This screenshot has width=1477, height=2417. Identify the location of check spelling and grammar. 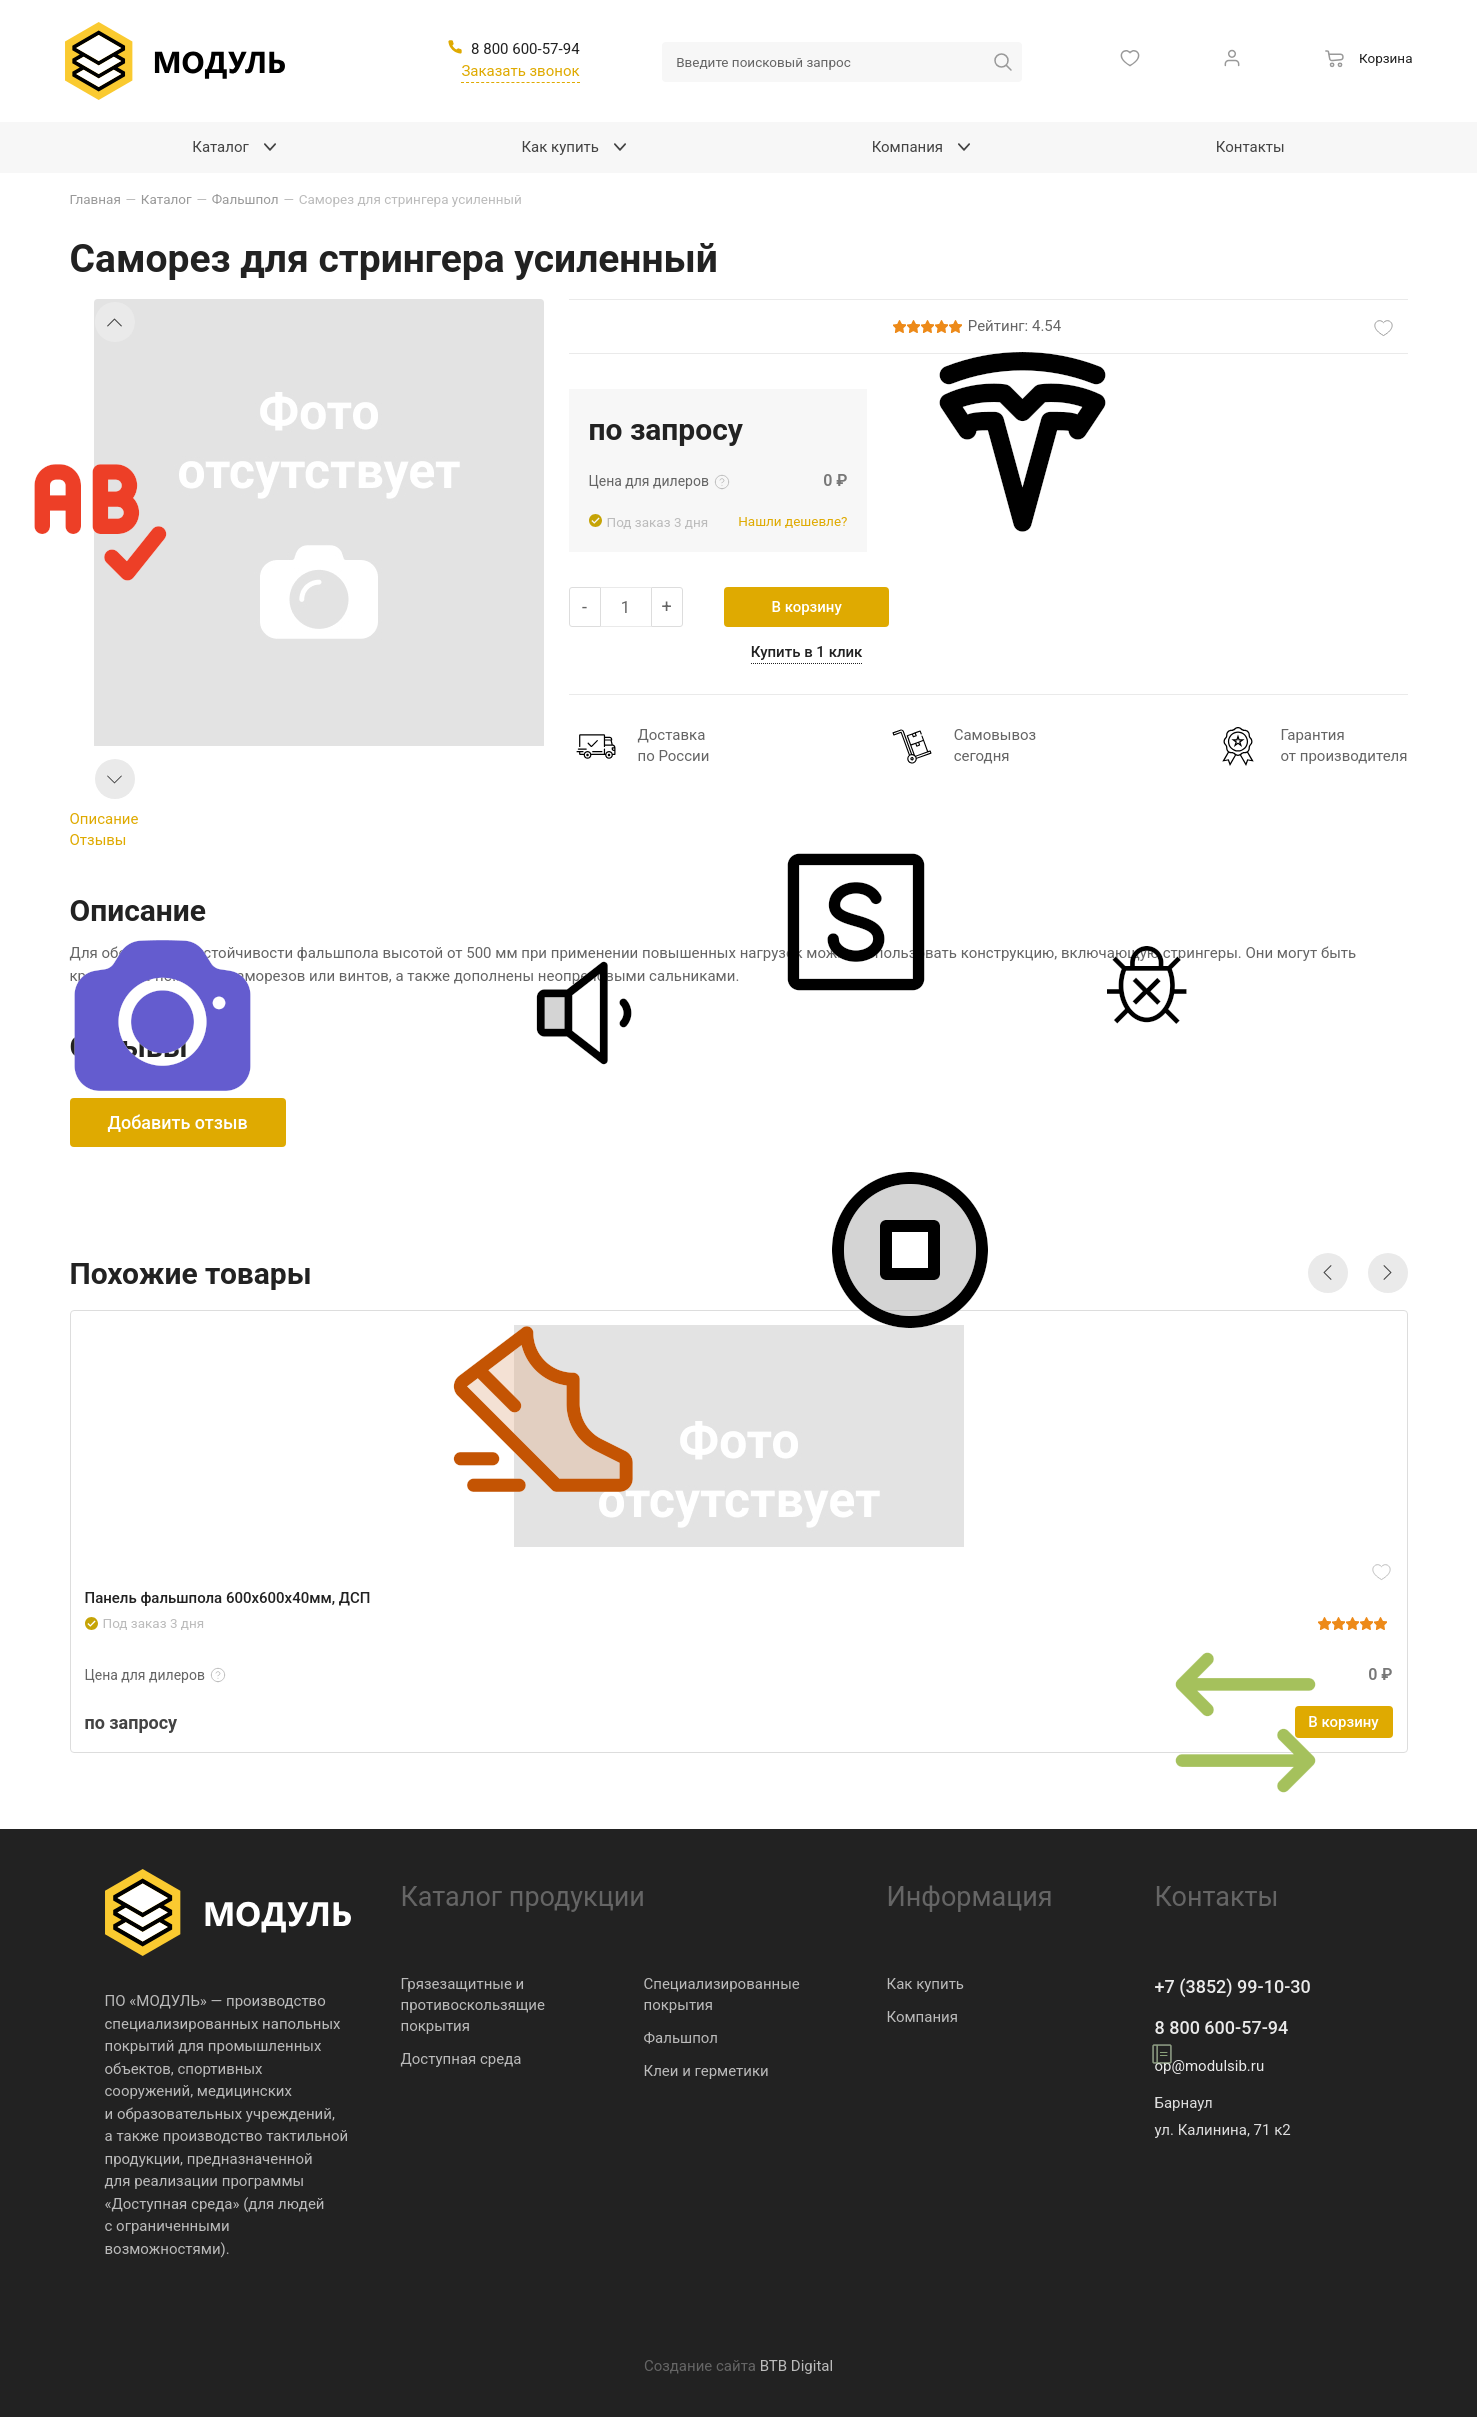
(96, 518).